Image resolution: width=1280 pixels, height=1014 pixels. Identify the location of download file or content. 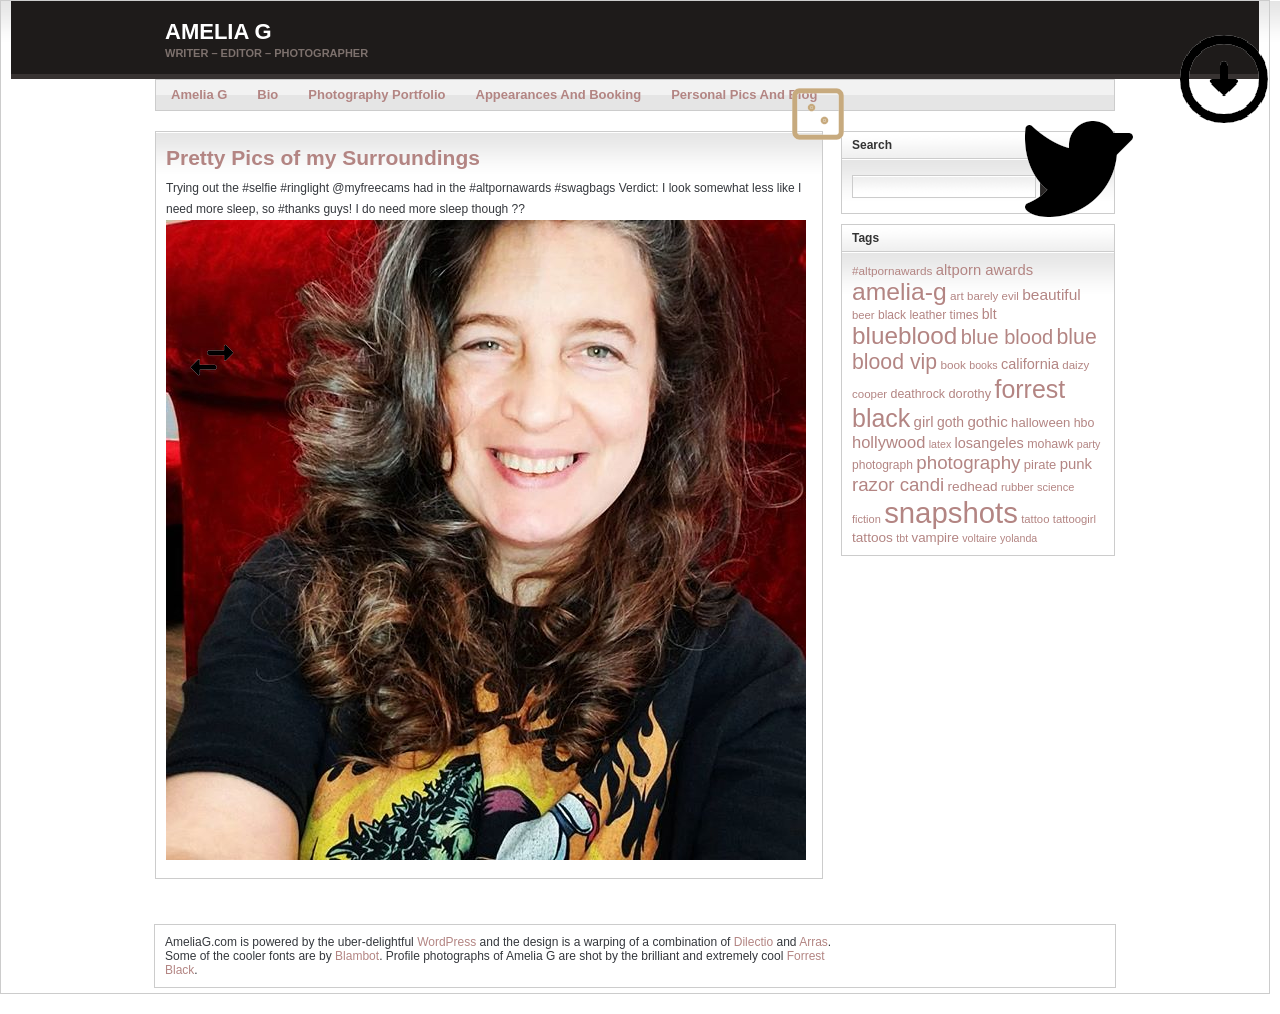
(1224, 79).